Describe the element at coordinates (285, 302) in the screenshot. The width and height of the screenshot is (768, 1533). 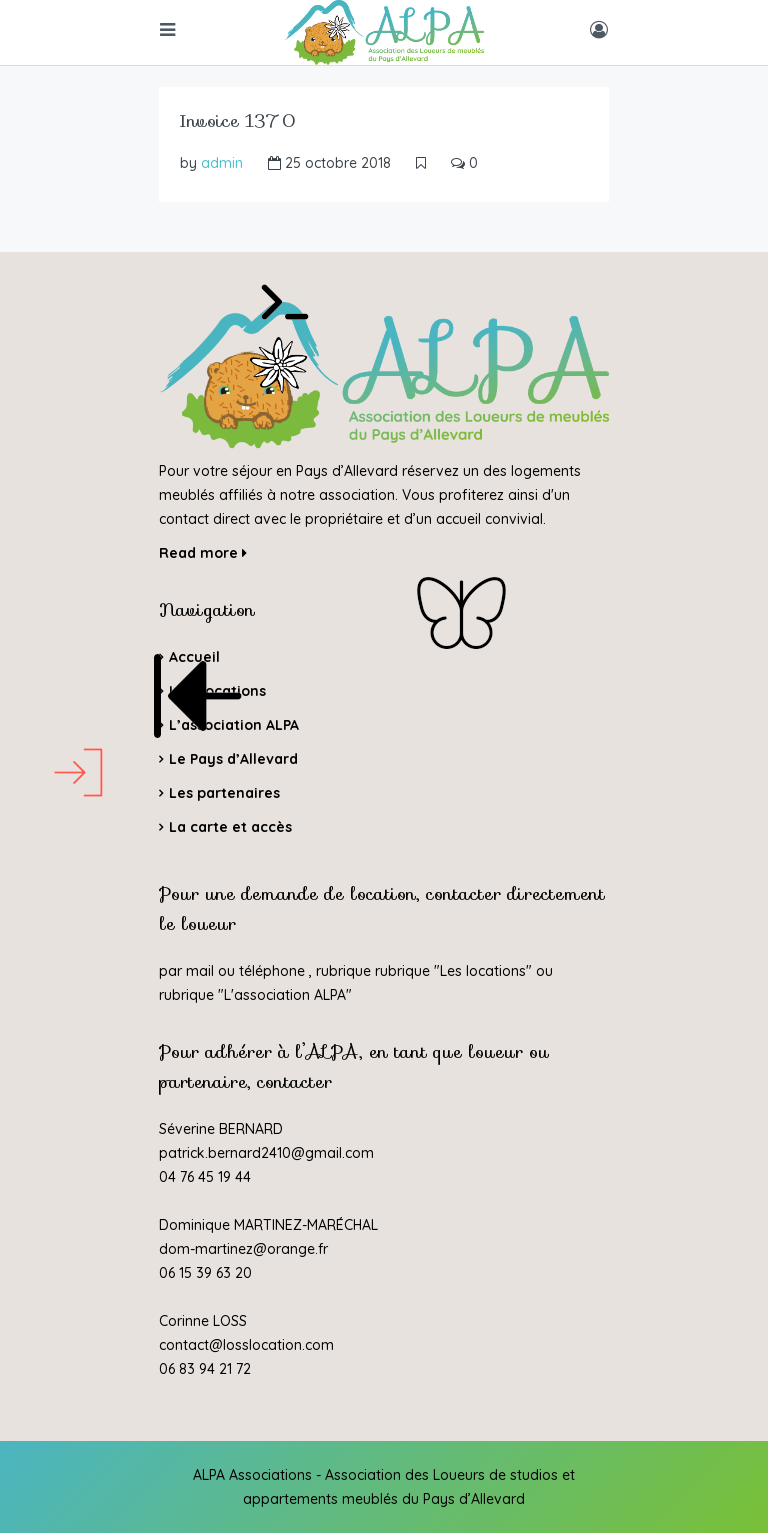
I see `open command line or terminal` at that location.